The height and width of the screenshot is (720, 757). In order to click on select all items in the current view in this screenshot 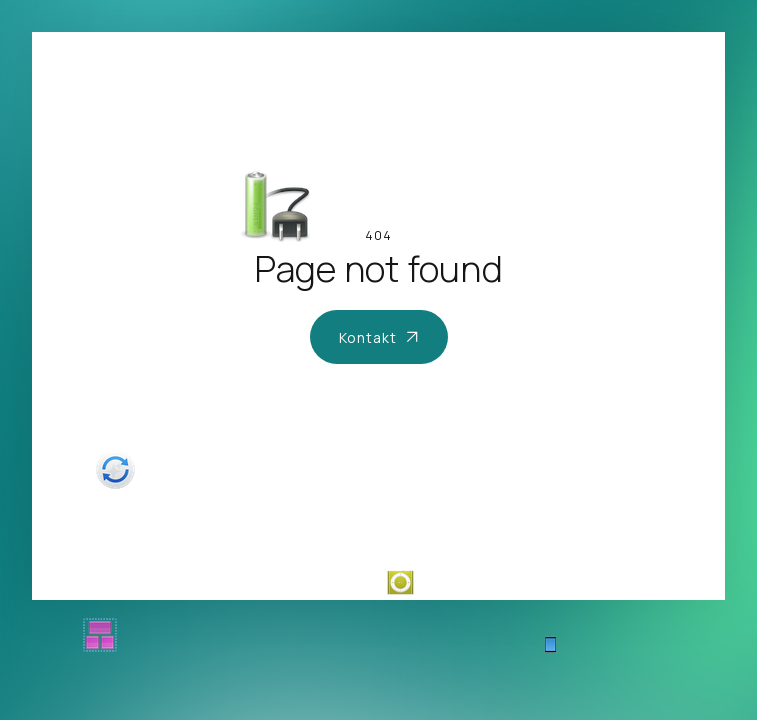, I will do `click(100, 635)`.